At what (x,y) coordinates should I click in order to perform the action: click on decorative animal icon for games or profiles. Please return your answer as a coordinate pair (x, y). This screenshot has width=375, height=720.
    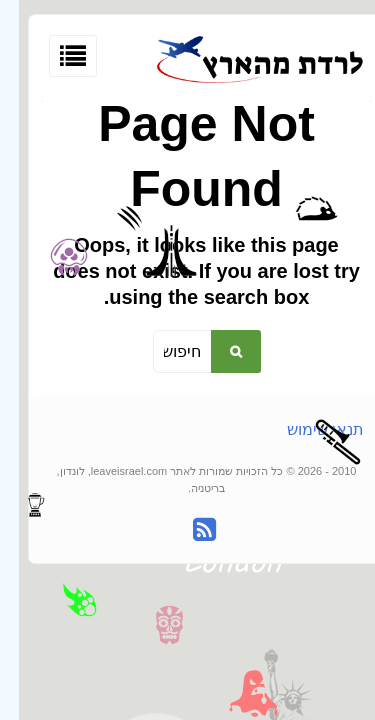
    Looking at the image, I should click on (316, 208).